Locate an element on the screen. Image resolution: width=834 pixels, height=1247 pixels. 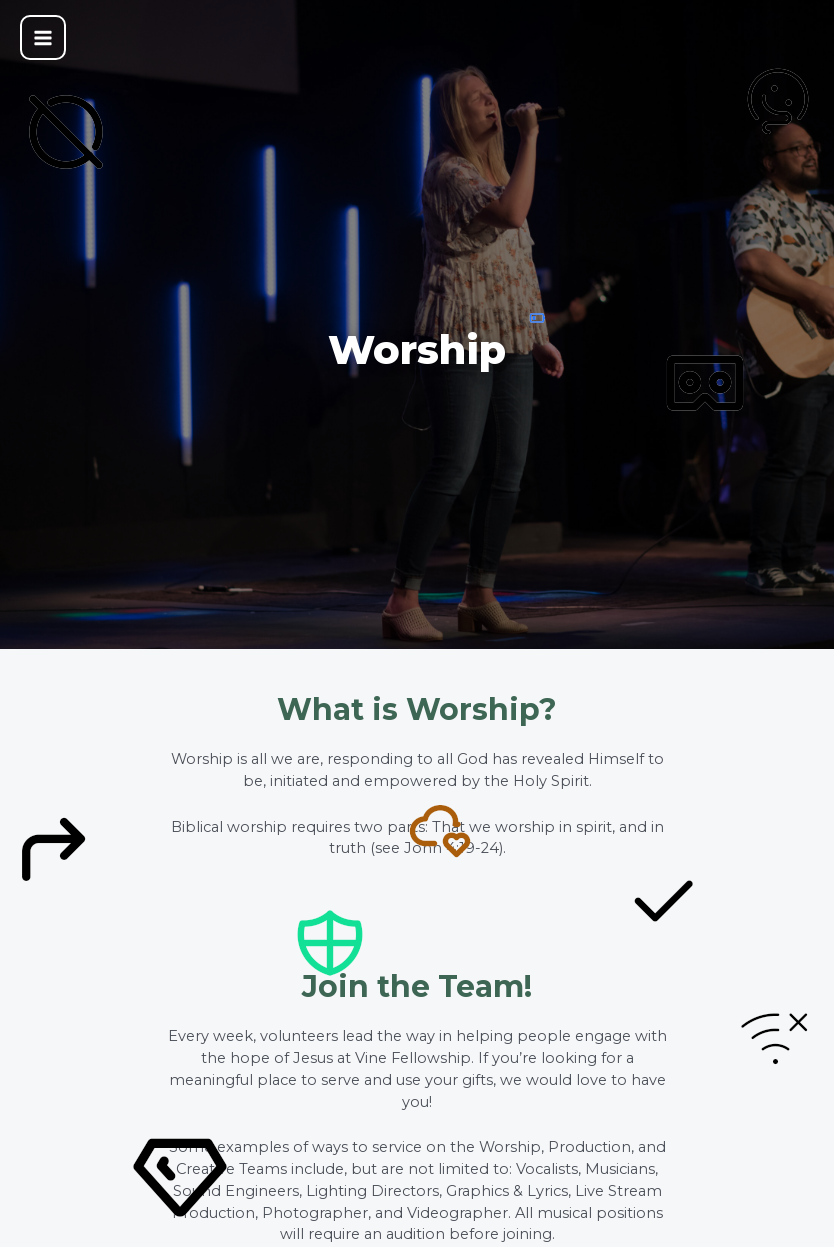
indicates something is overwhelmingly good or impressive is located at coordinates (778, 99).